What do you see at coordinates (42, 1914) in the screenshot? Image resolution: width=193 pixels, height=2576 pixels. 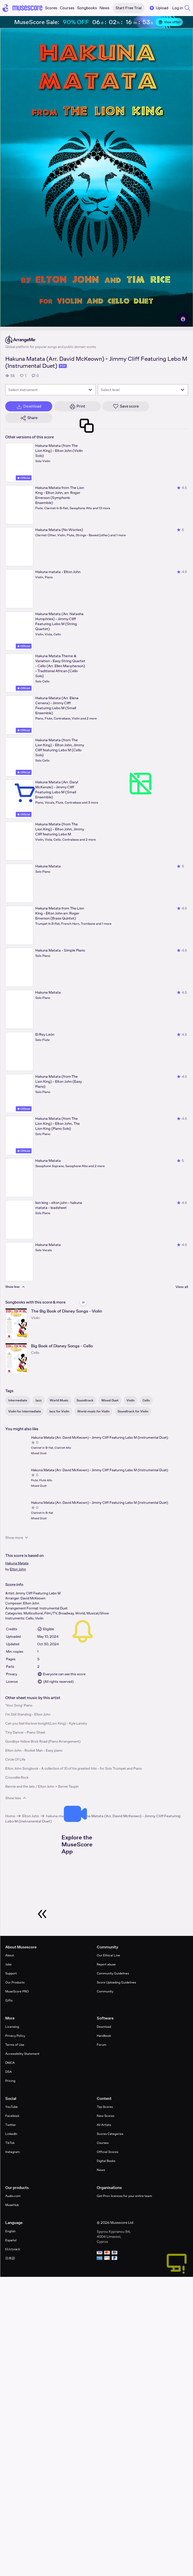 I see `go back to previous screen` at bounding box center [42, 1914].